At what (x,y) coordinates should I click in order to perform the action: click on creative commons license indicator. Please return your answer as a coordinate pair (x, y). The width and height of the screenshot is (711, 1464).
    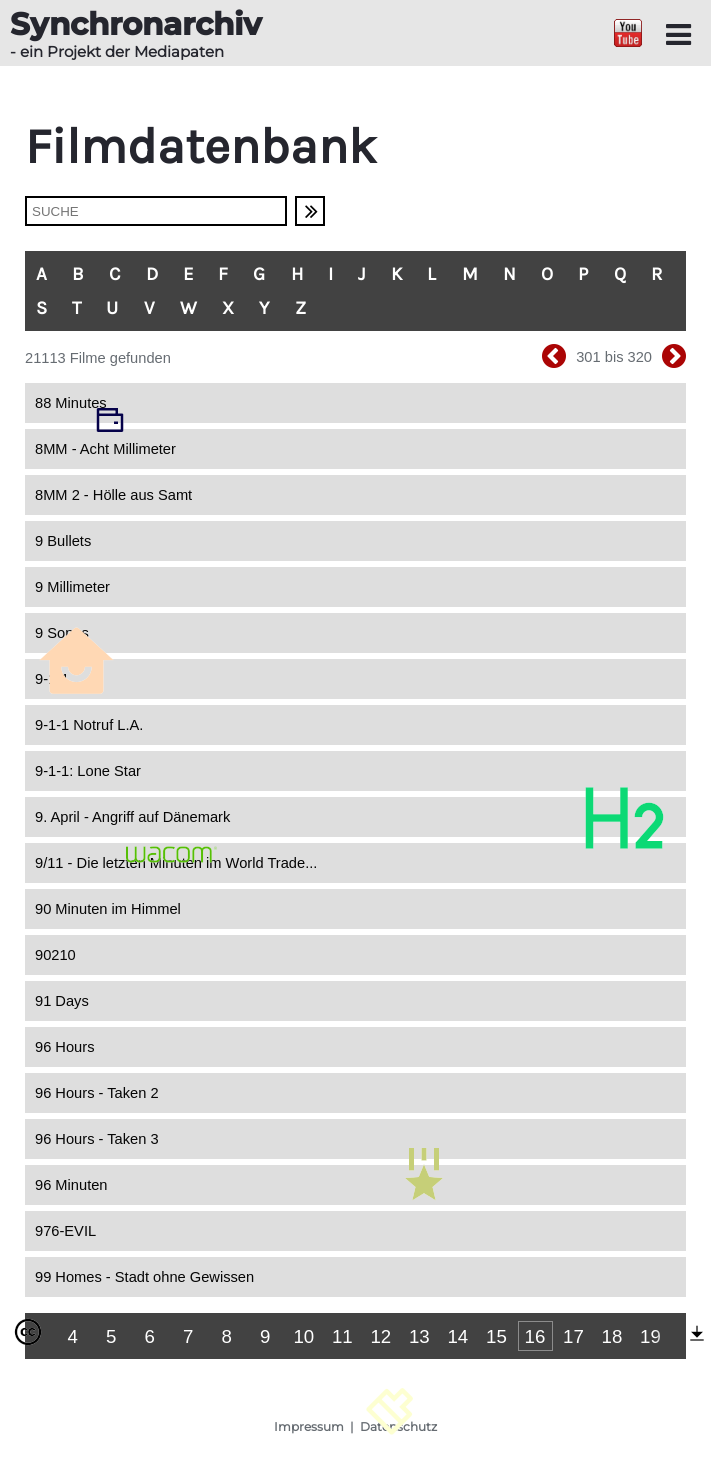
    Looking at the image, I should click on (28, 1332).